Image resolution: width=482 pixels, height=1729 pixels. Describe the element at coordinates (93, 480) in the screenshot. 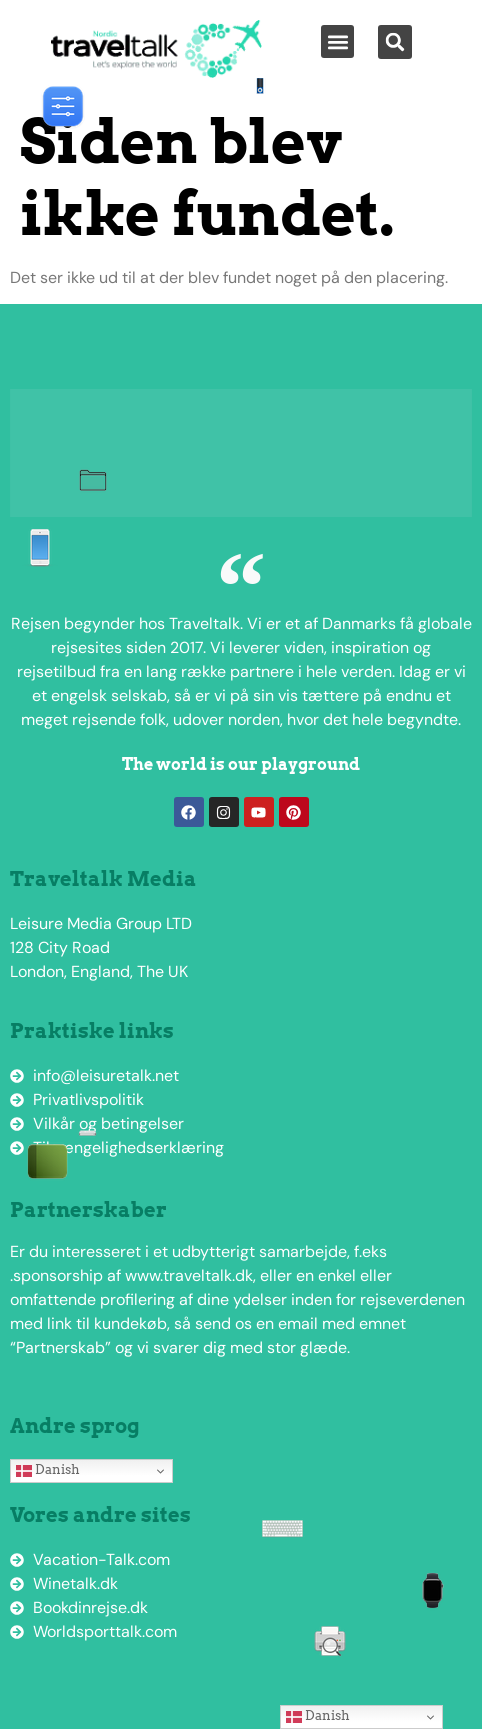

I see `access a mail folder` at that location.